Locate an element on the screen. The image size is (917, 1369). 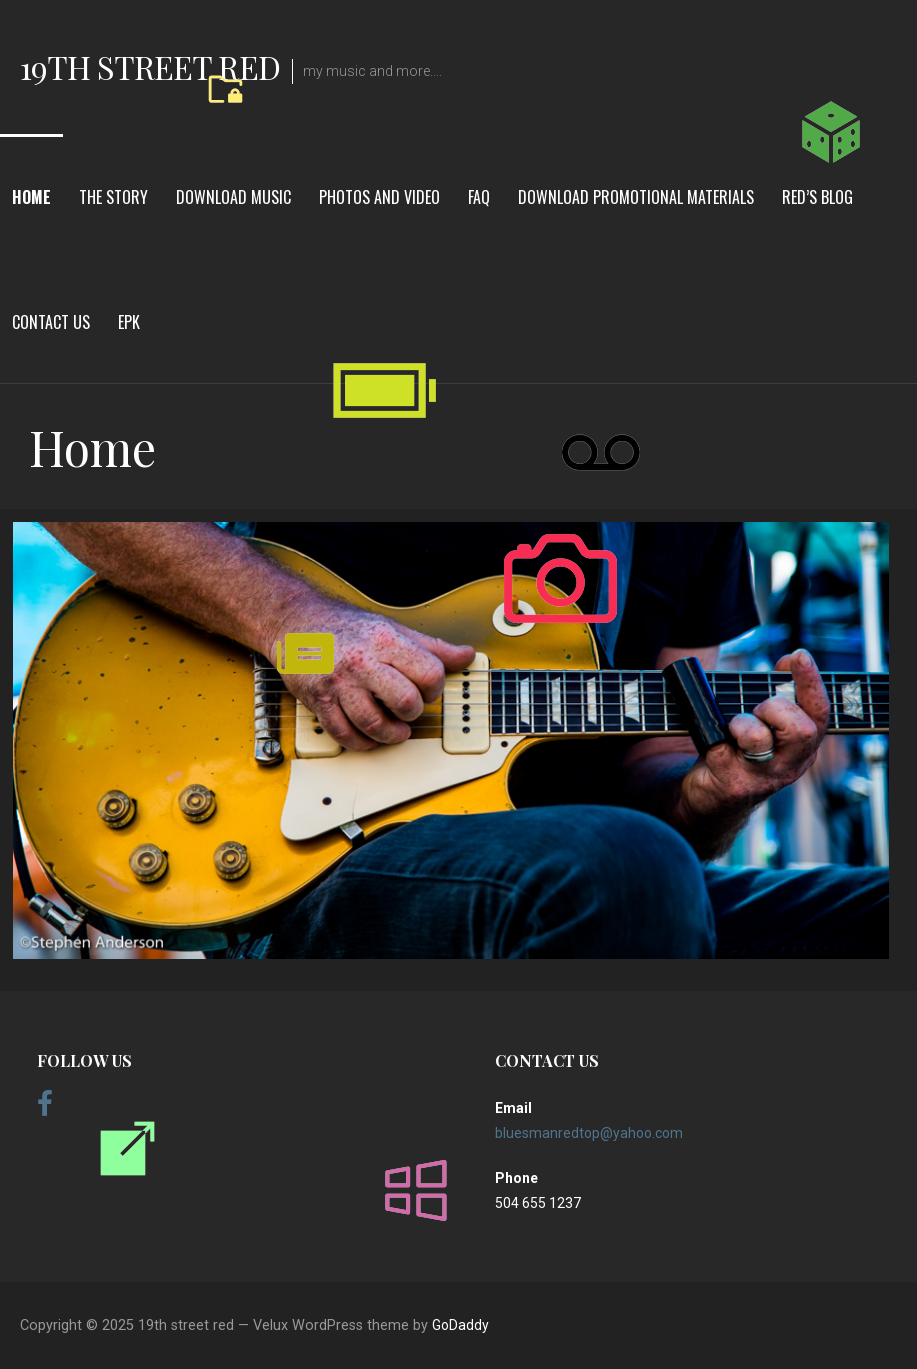
access voicemail messages is located at coordinates (601, 454).